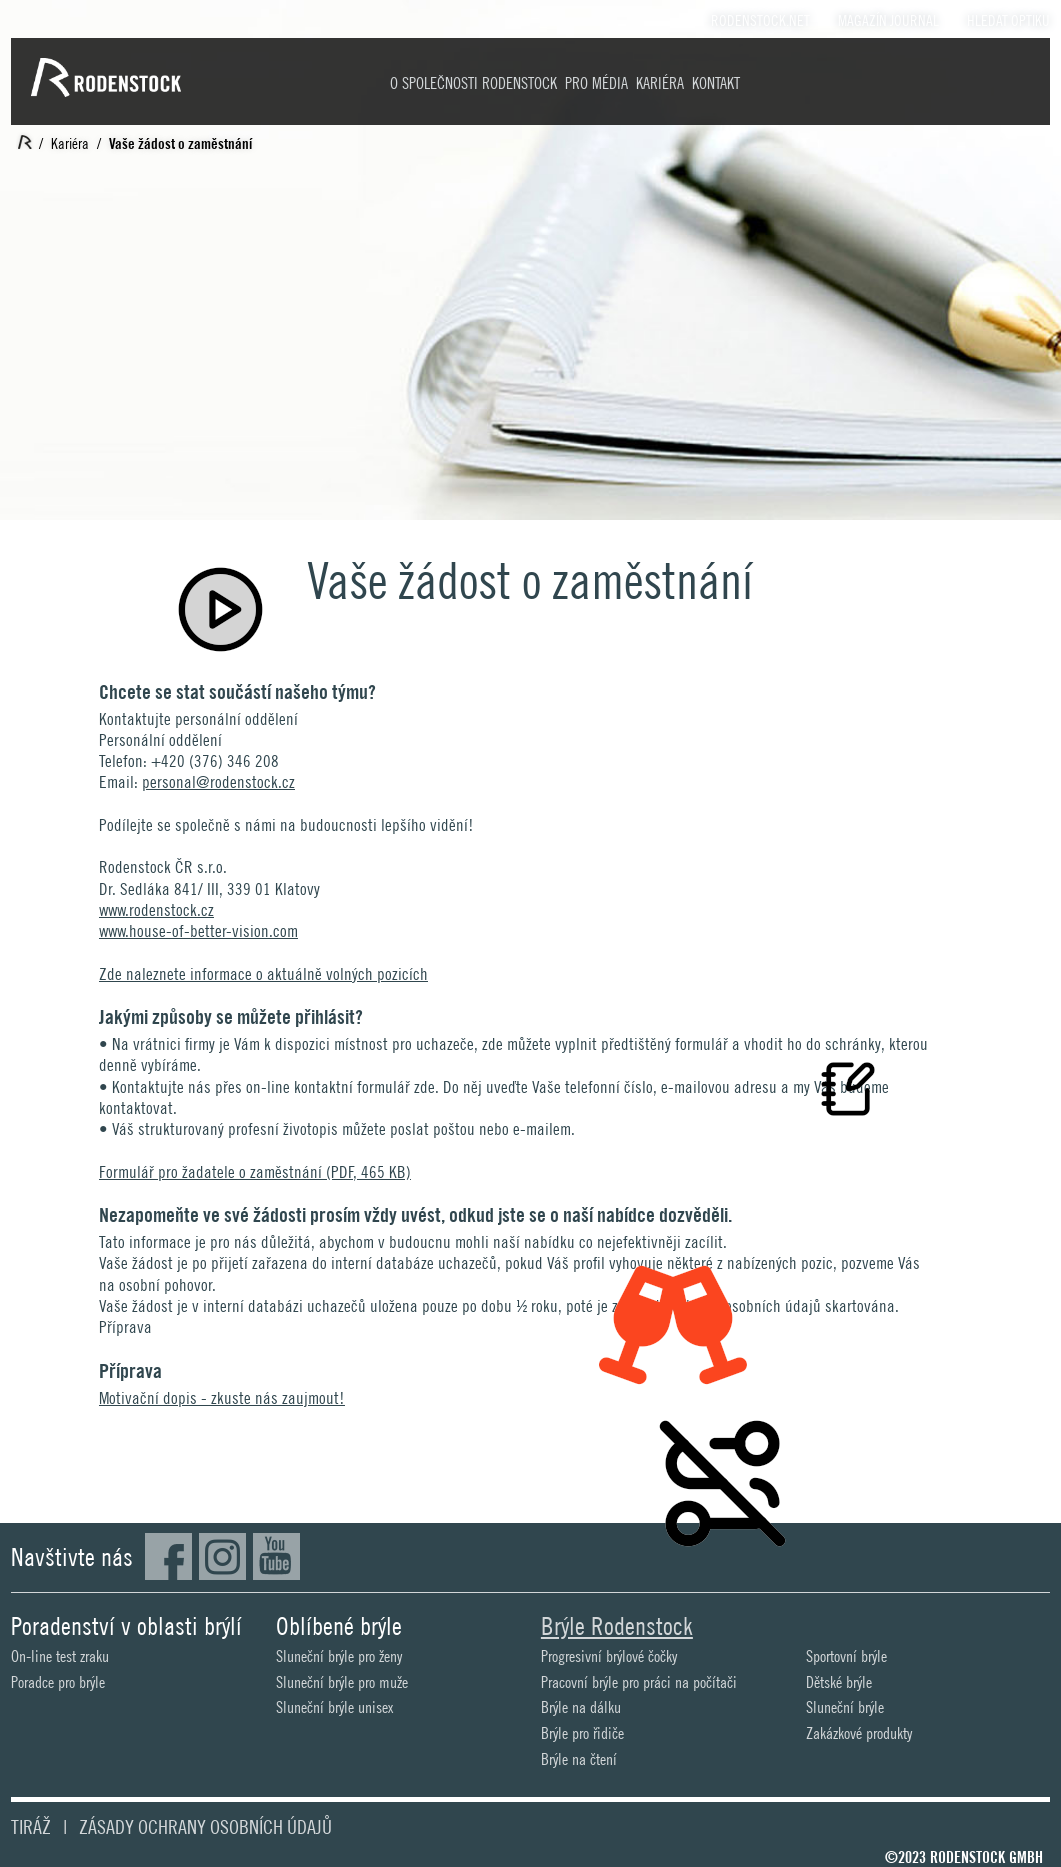 The image size is (1061, 1867). What do you see at coordinates (673, 1325) in the screenshot?
I see `celebrate an achievement or milestone` at bounding box center [673, 1325].